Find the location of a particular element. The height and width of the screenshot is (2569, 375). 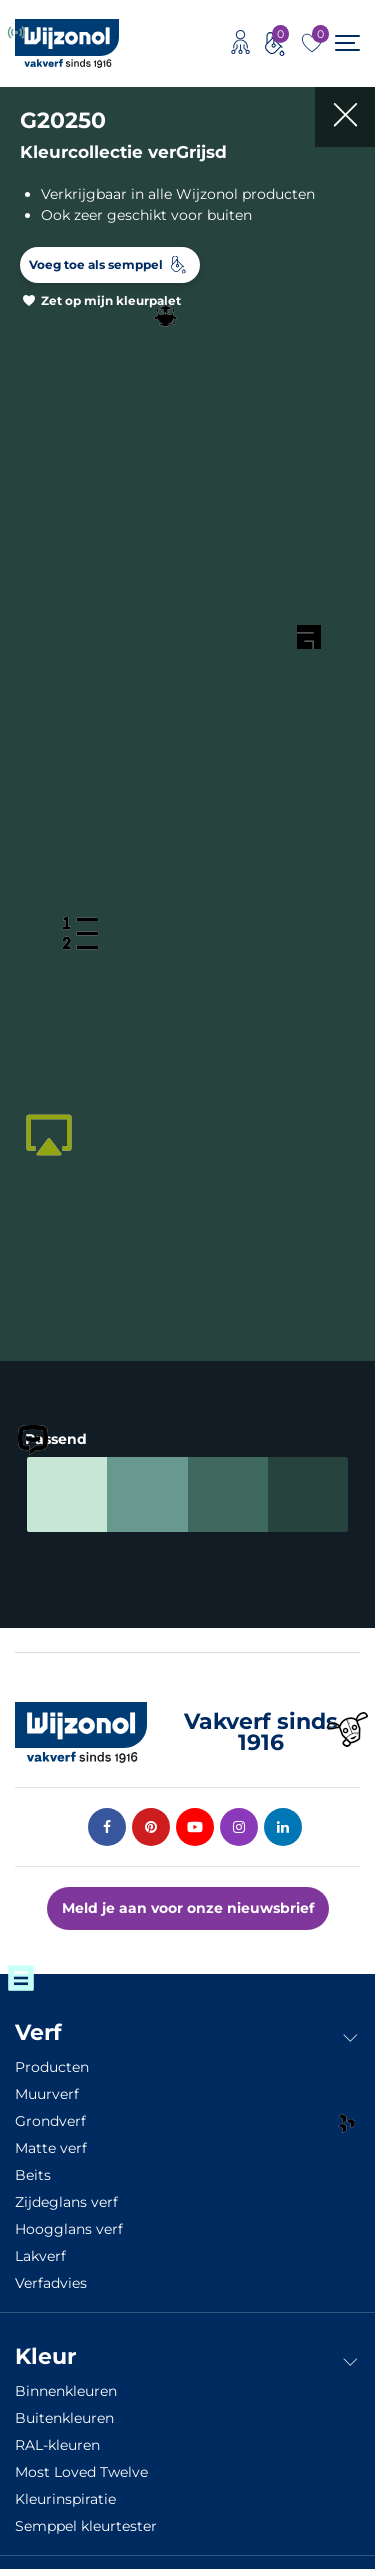

awesomewm window manager logo is located at coordinates (309, 637).